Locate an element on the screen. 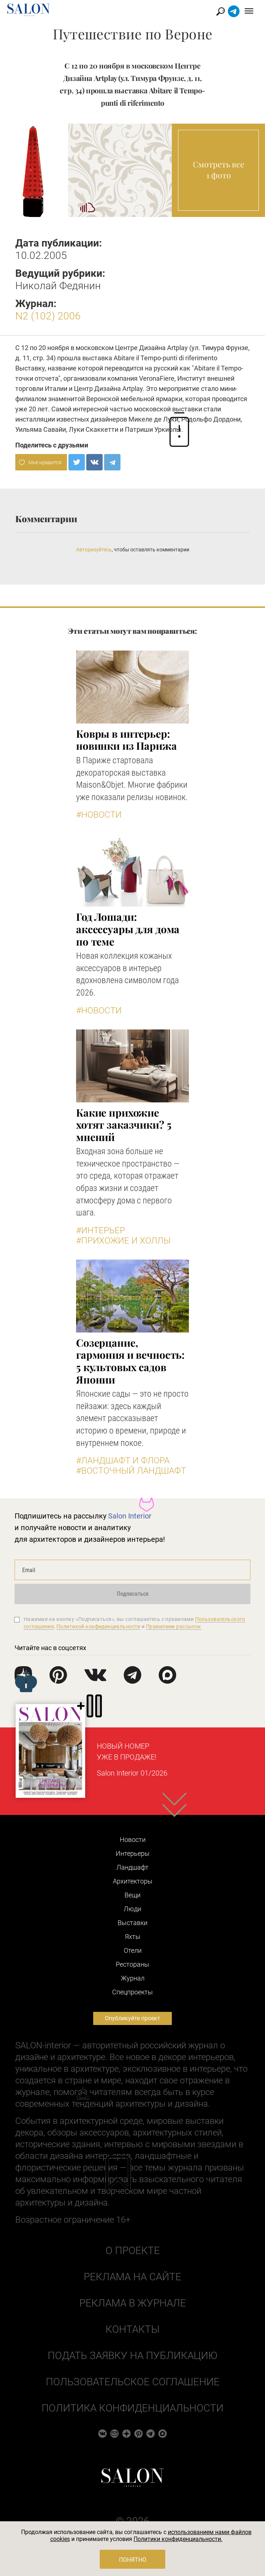  save this item for later is located at coordinates (118, 2173).